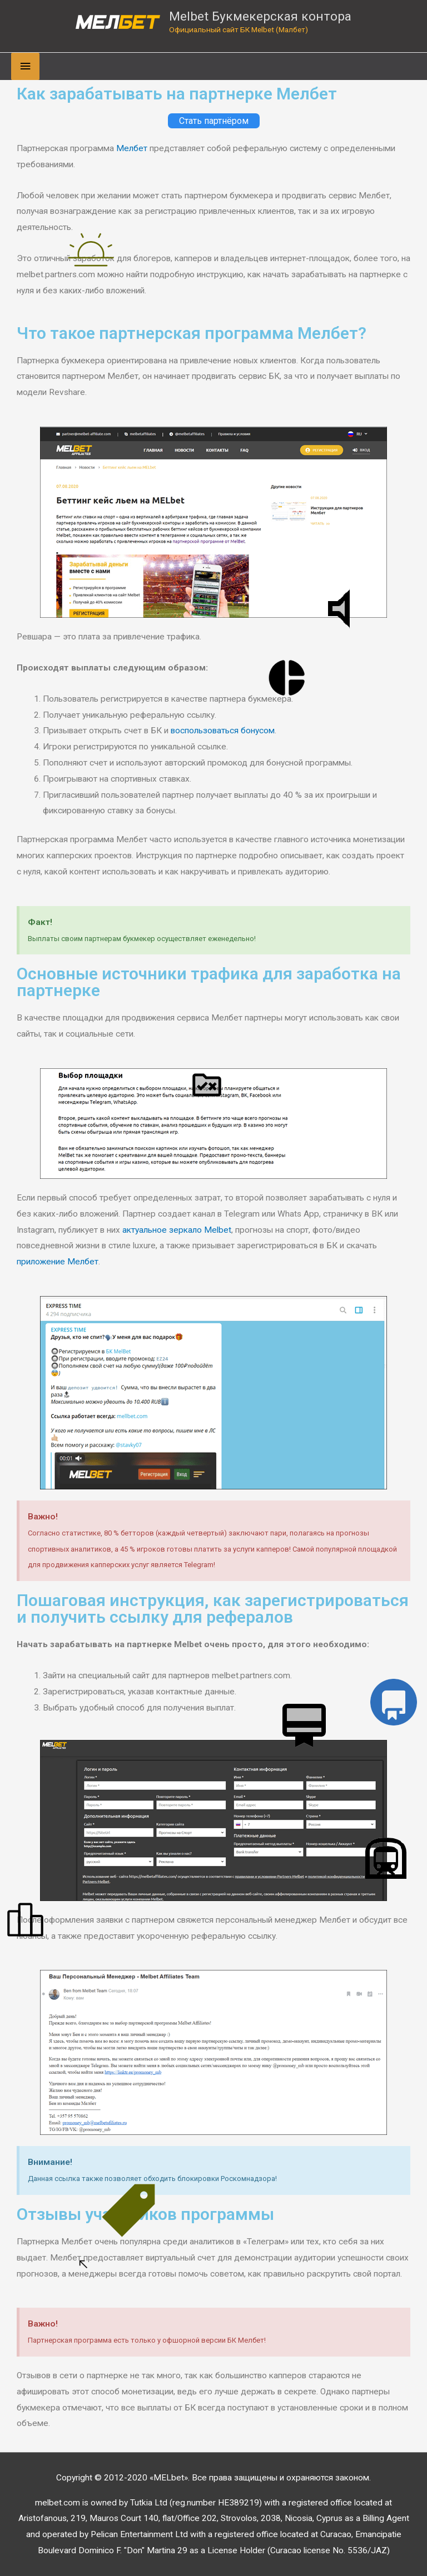  What do you see at coordinates (386, 1858) in the screenshot?
I see `view subway or metro transit options` at bounding box center [386, 1858].